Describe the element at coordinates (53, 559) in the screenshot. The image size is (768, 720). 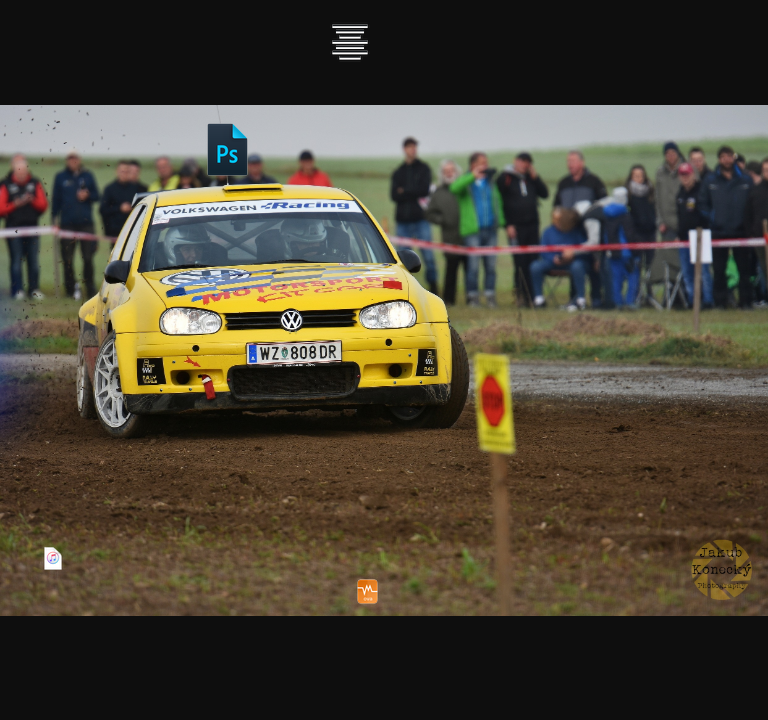
I see `open an iTunes-related file or document` at that location.